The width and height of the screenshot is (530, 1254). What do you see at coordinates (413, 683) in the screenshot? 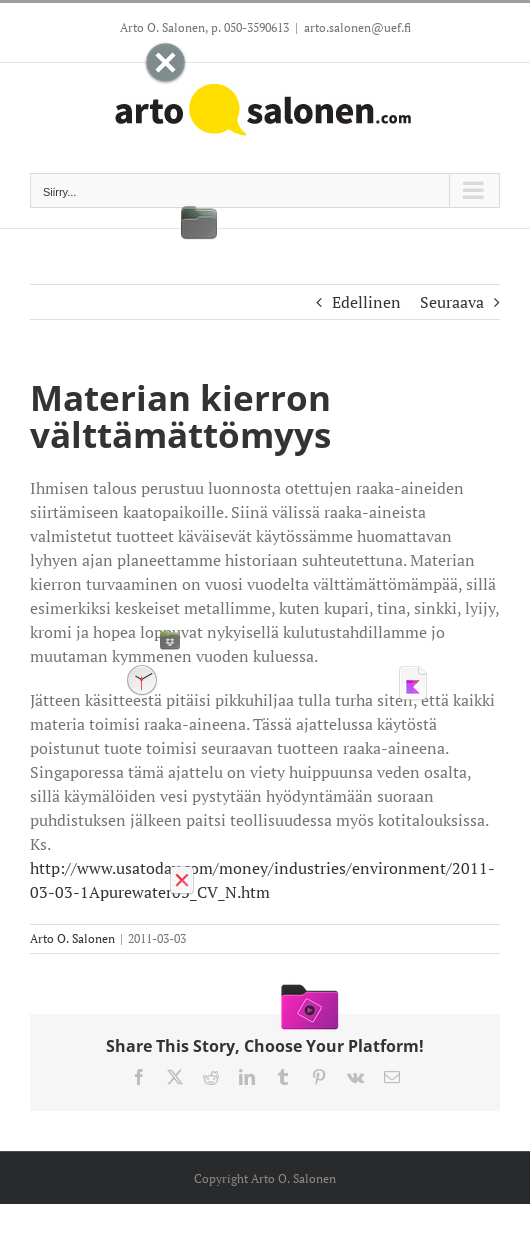
I see `indicates a kotlin source code file` at bounding box center [413, 683].